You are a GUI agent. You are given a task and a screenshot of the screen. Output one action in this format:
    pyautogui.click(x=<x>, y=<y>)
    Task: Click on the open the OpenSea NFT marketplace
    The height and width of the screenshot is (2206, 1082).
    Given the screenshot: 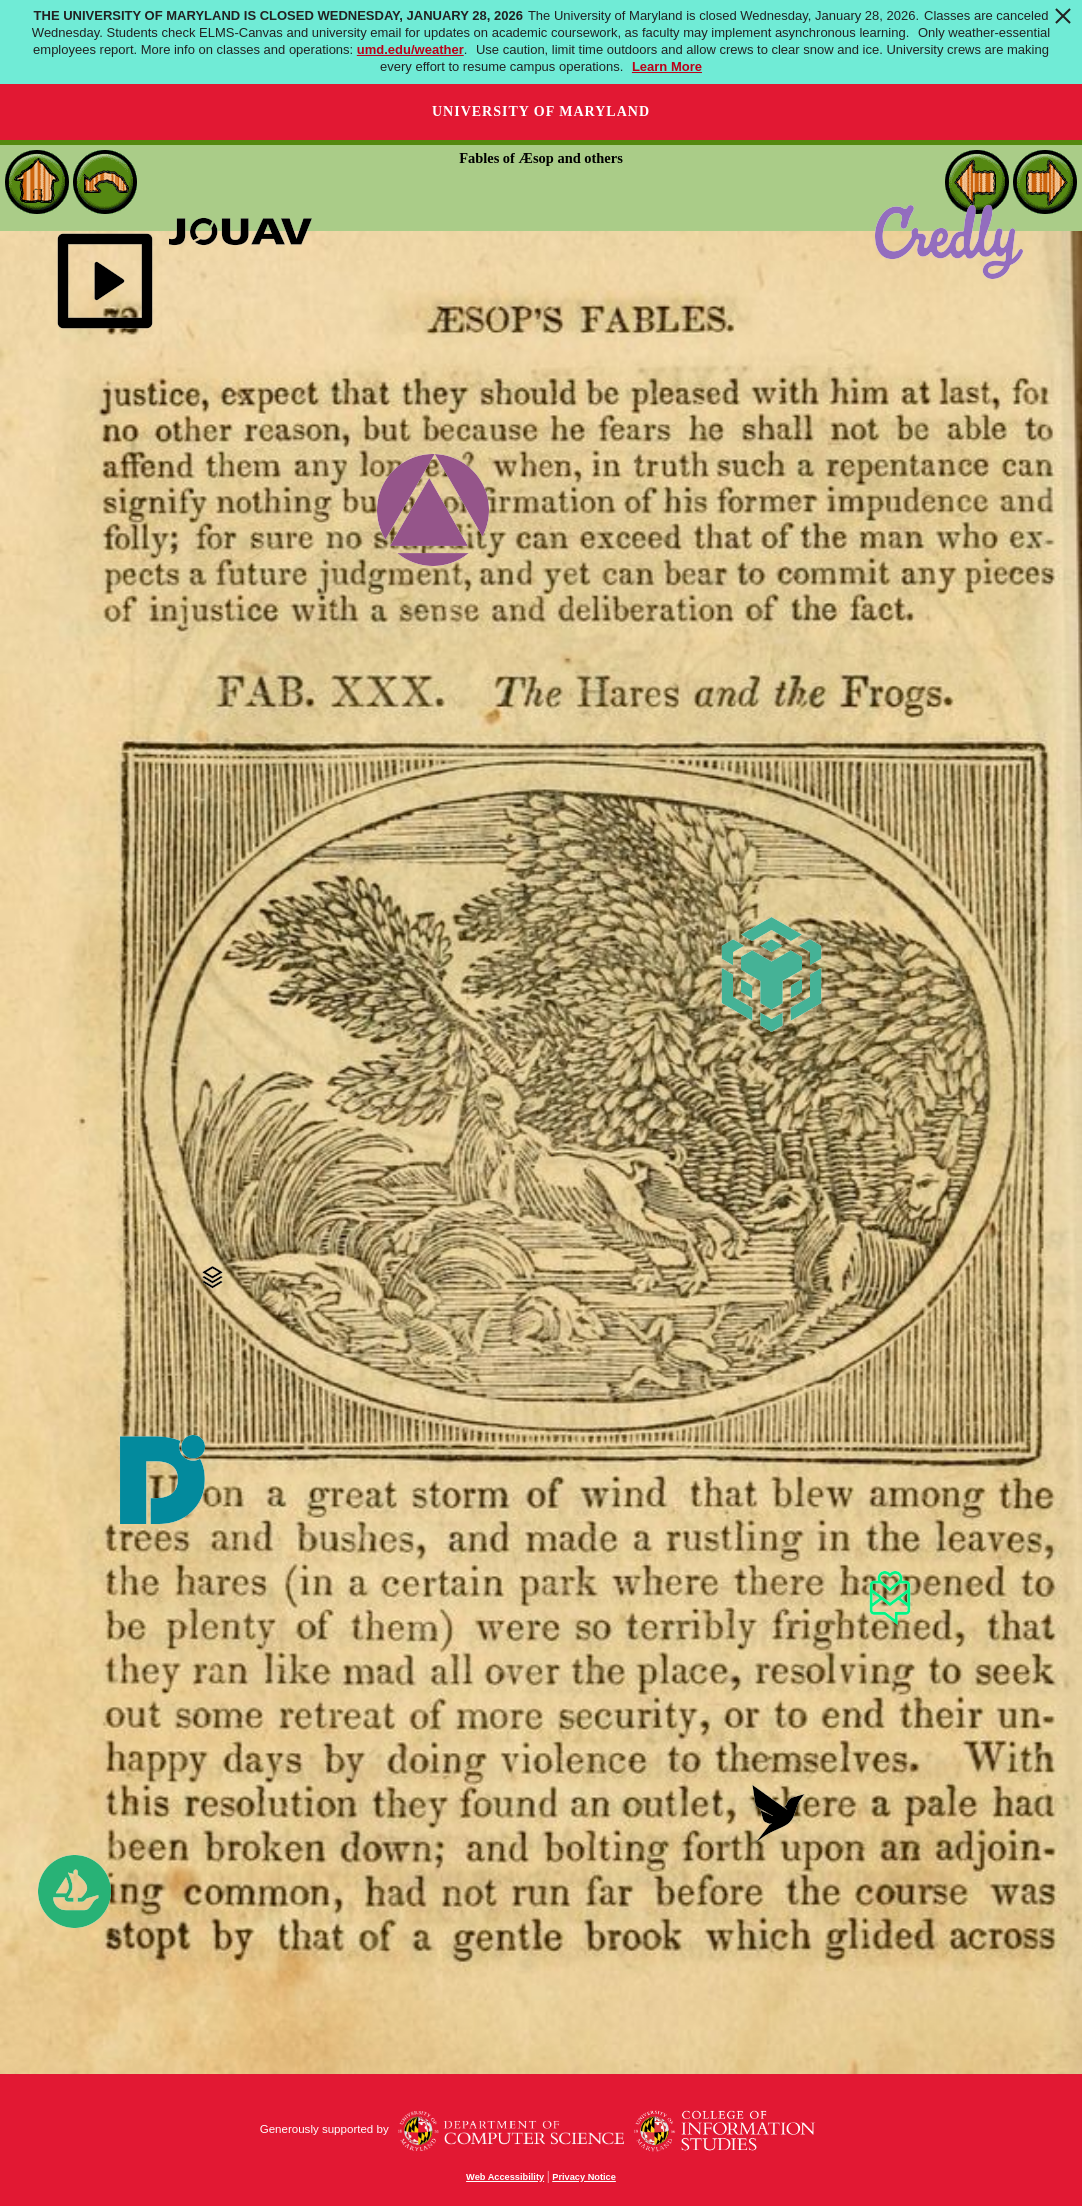 What is the action you would take?
    pyautogui.click(x=74, y=1891)
    